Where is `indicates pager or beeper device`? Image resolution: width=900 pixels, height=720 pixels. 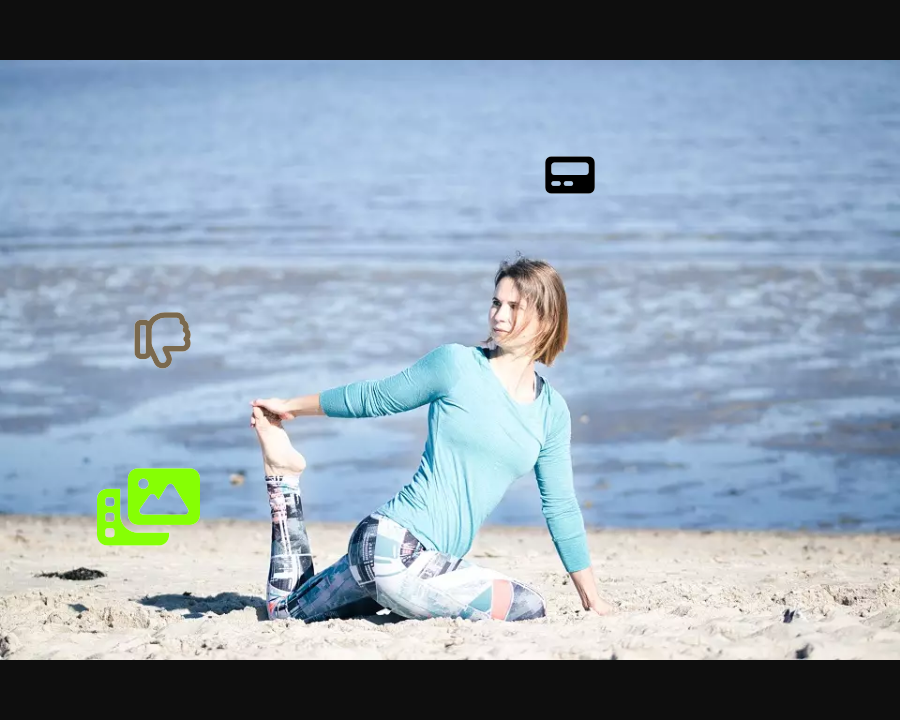
indicates pager or beeper device is located at coordinates (570, 175).